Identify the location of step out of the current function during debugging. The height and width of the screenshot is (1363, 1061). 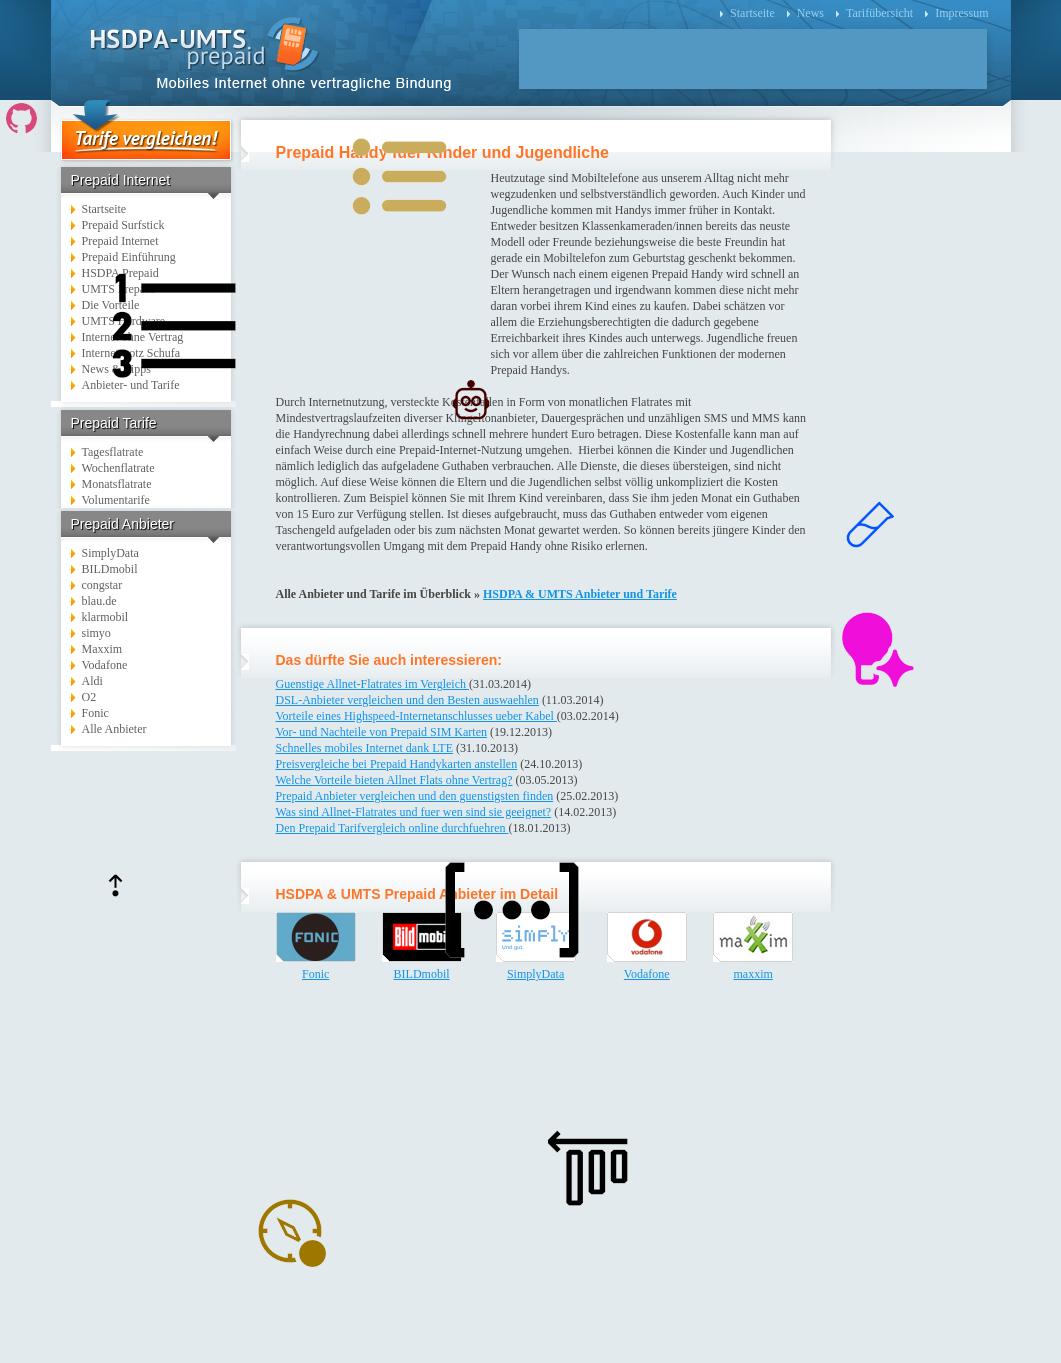
(115, 885).